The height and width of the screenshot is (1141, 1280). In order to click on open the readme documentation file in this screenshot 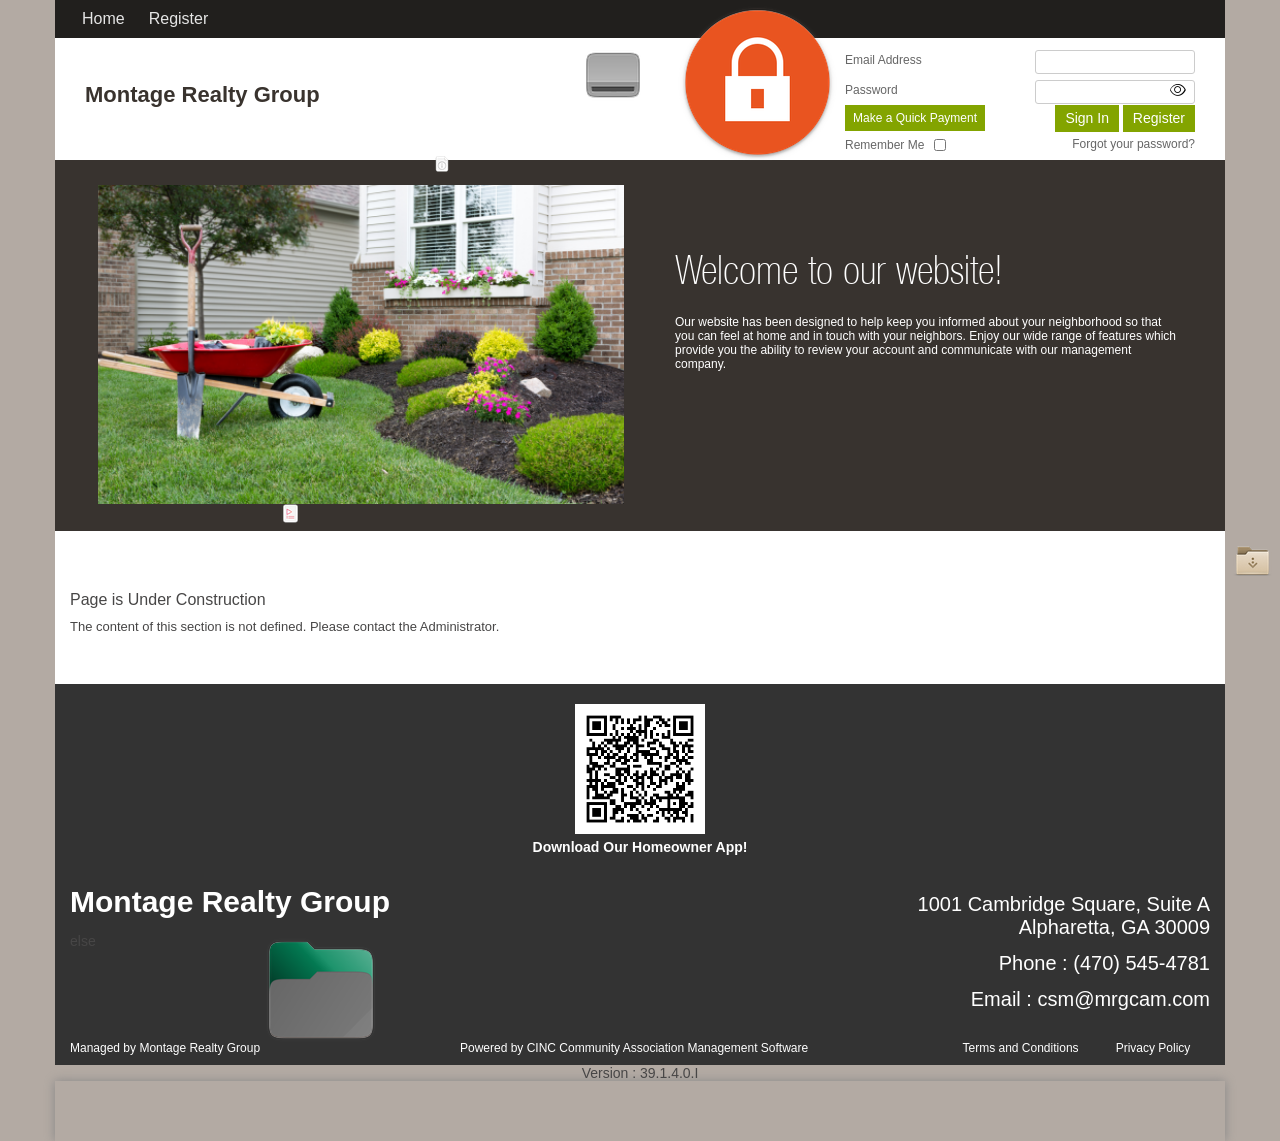, I will do `click(442, 164)`.